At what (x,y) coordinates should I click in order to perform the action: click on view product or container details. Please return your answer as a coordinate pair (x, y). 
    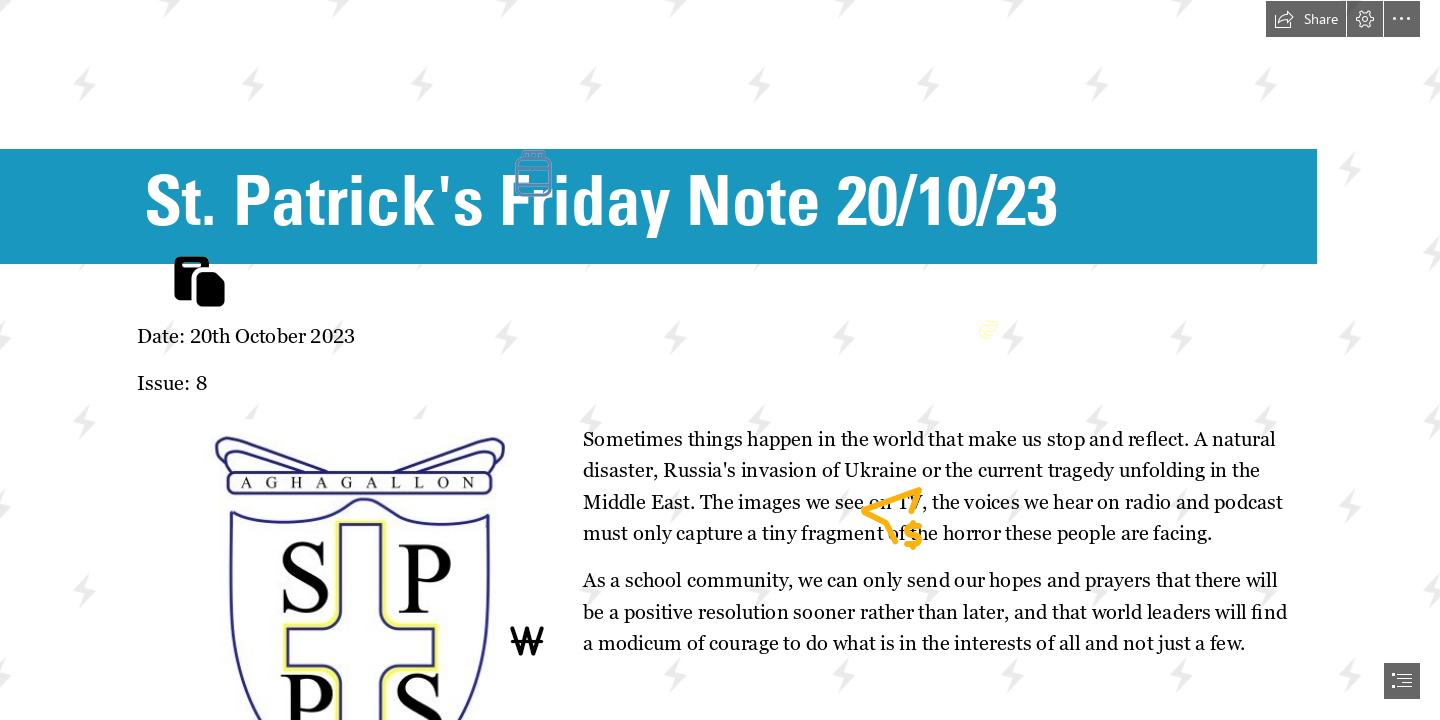
    Looking at the image, I should click on (533, 173).